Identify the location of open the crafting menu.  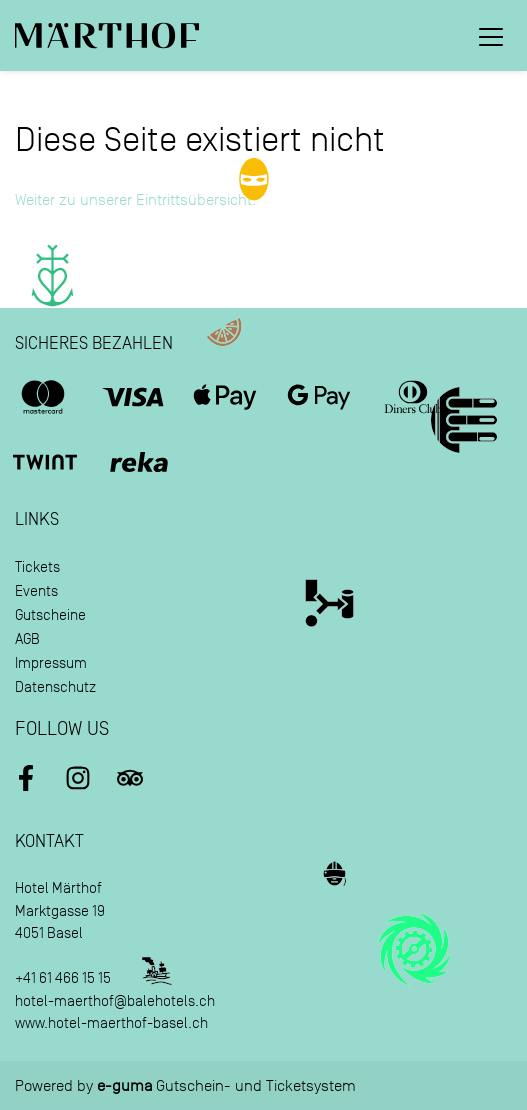
(330, 604).